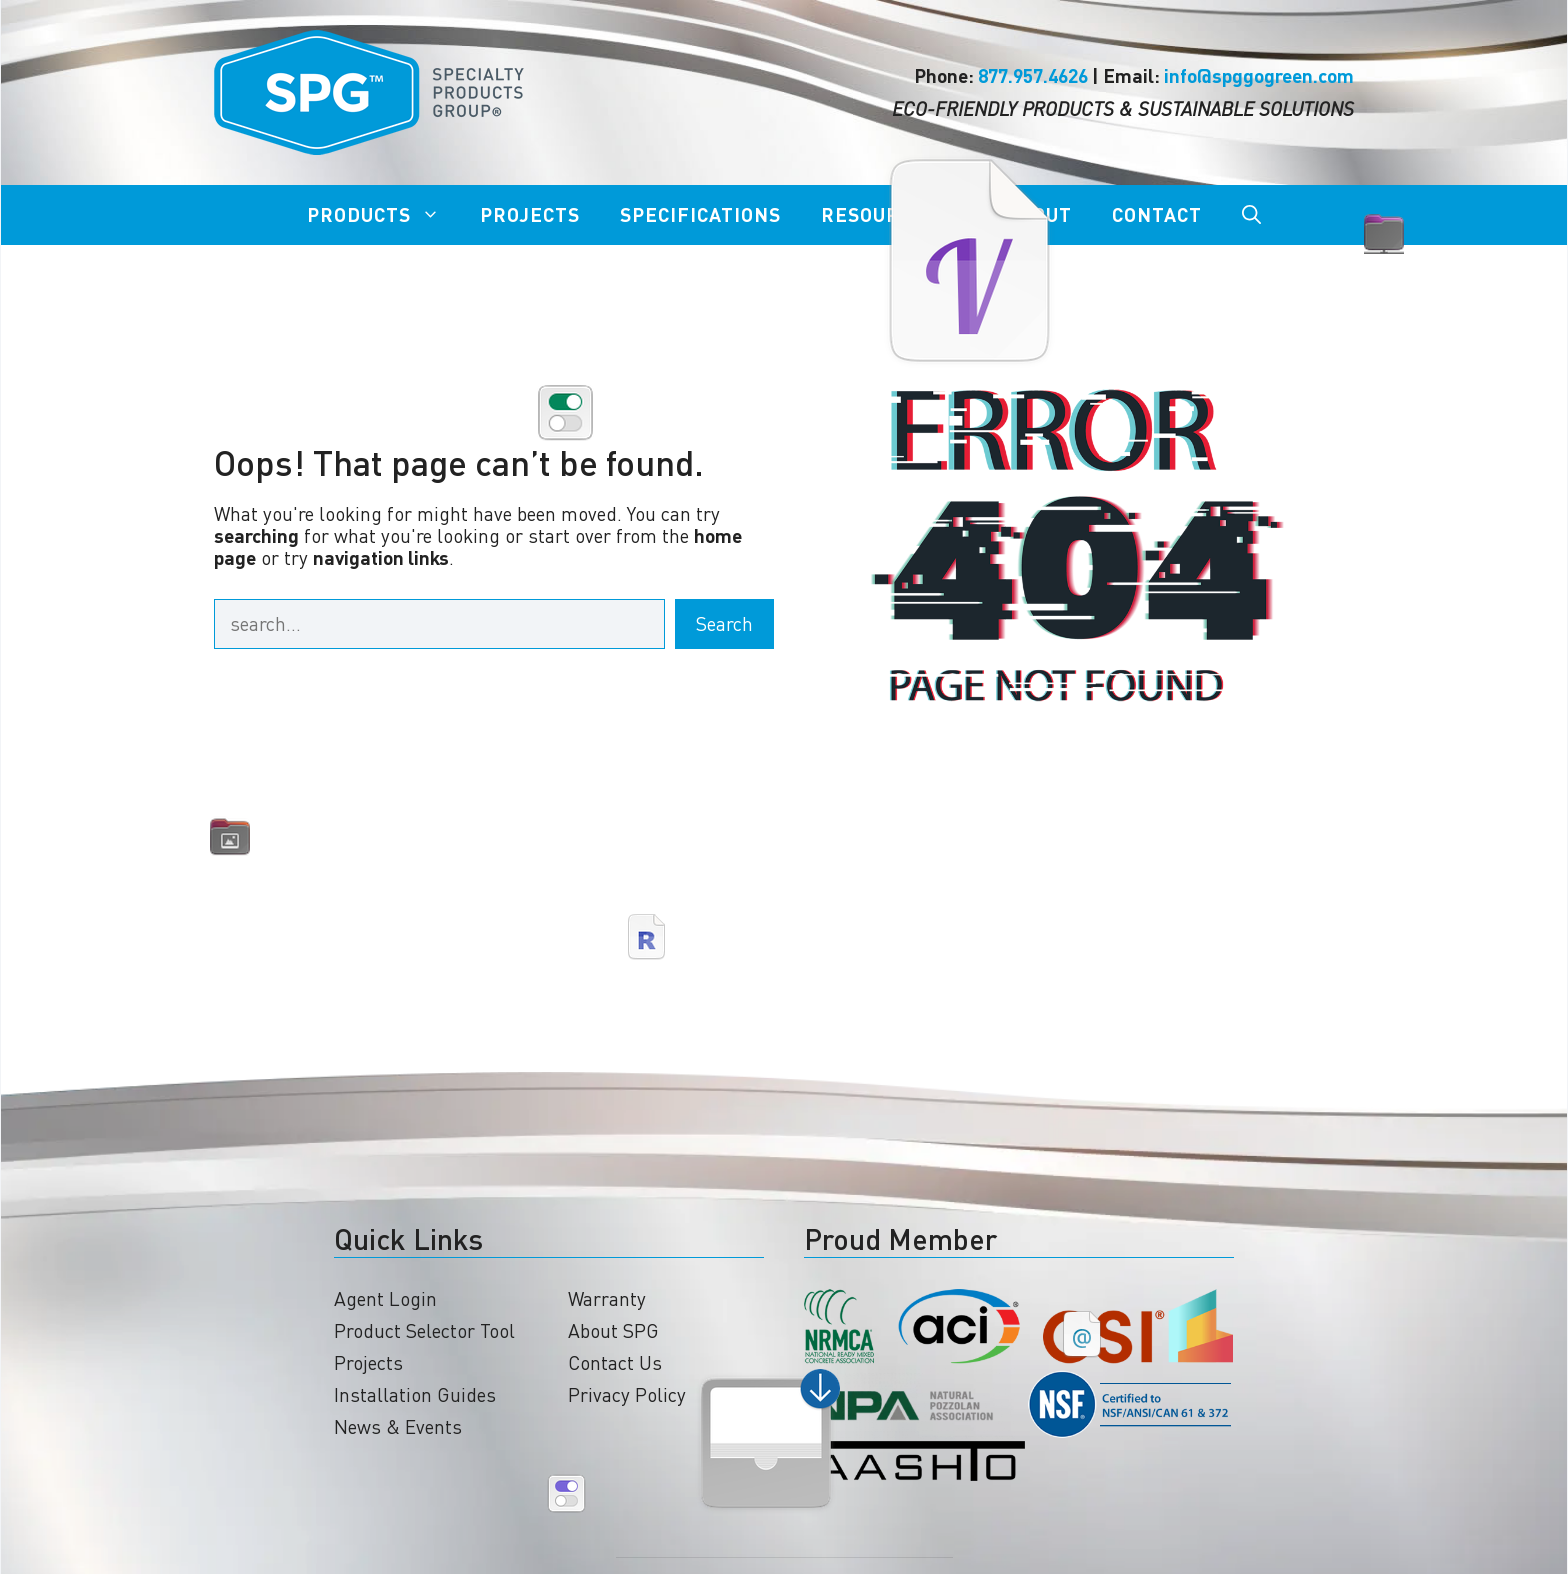  What do you see at coordinates (766, 1443) in the screenshot?
I see `access your email inbox` at bounding box center [766, 1443].